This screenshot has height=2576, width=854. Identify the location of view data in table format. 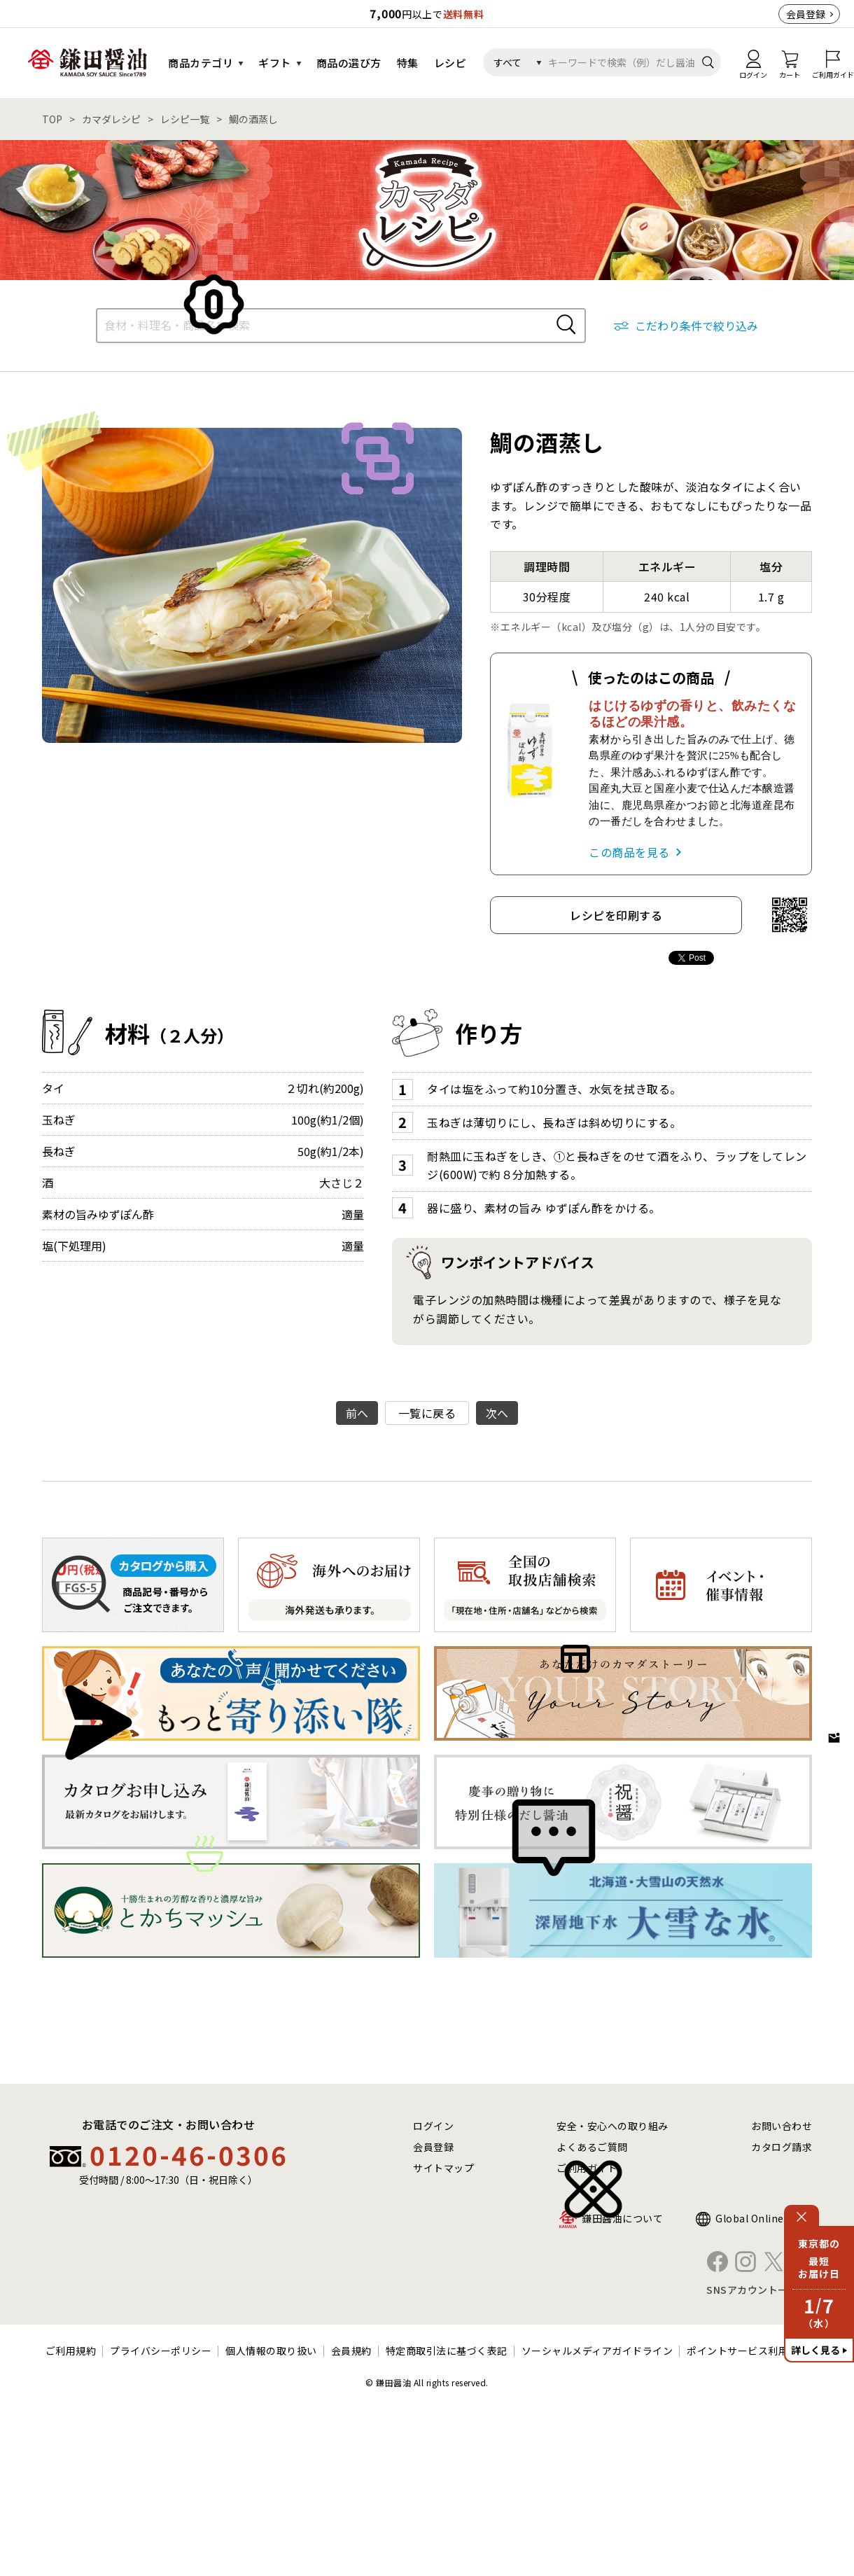
(575, 1659).